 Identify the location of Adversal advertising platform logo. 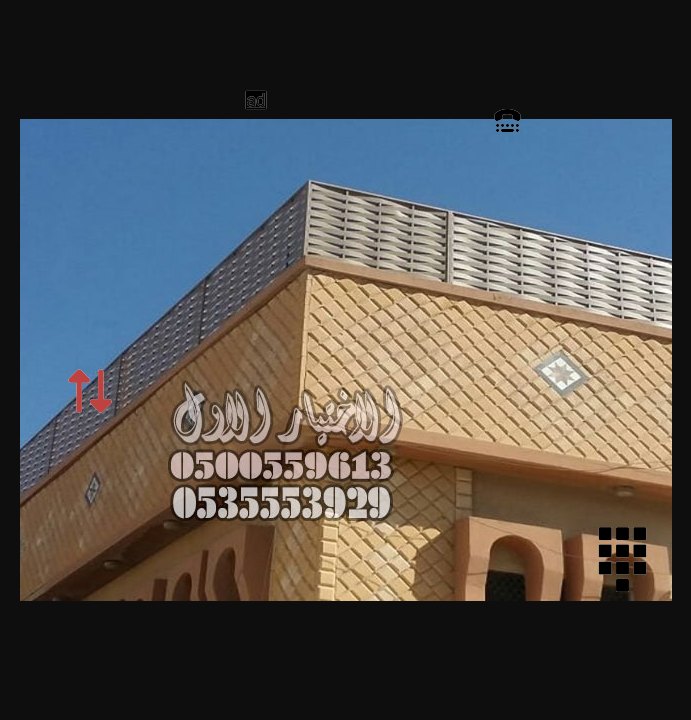
(256, 100).